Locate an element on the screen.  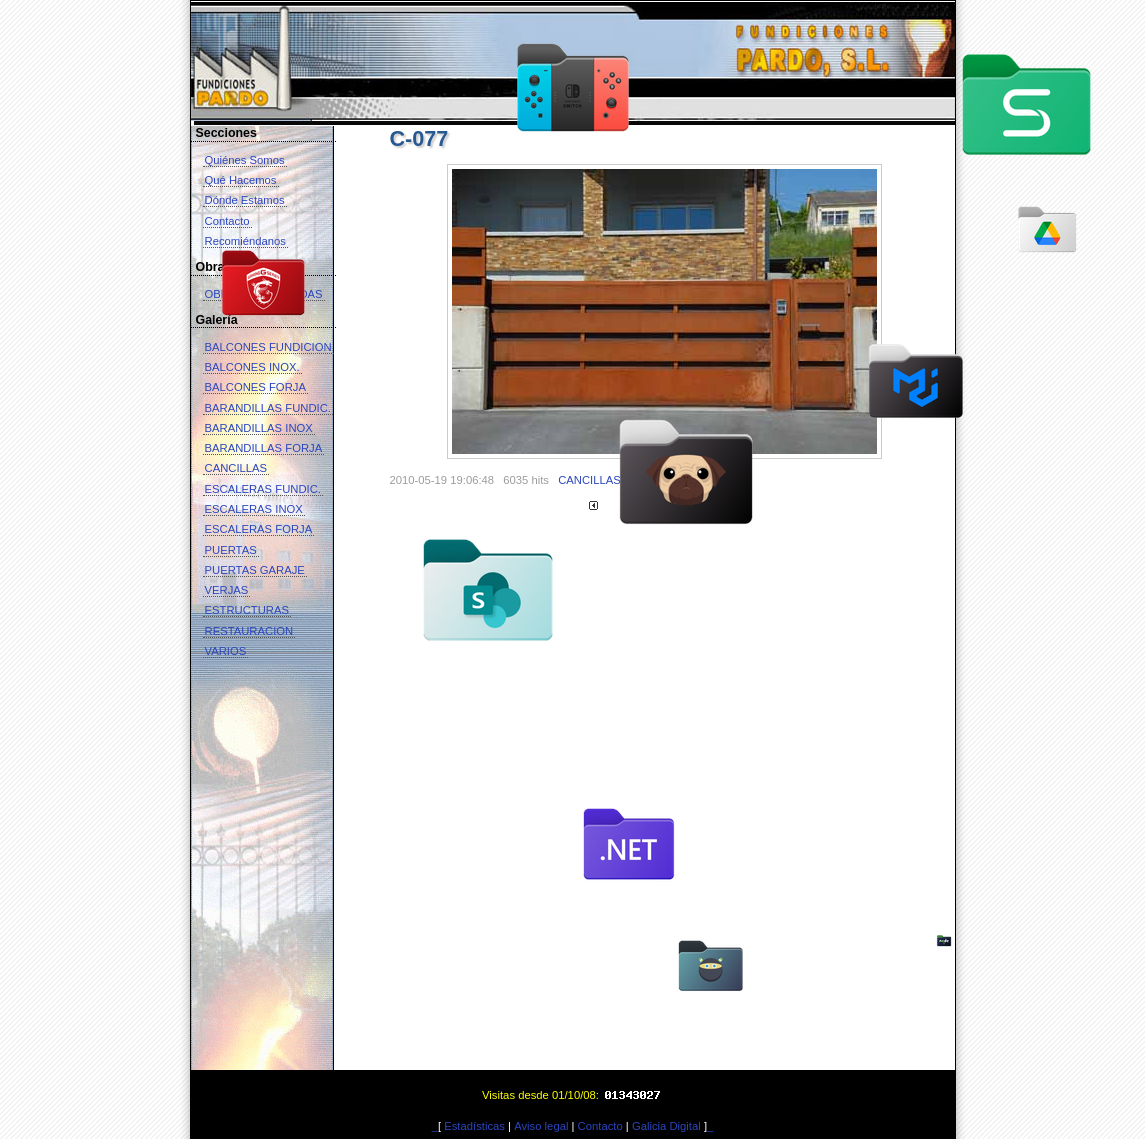
open folder containing node.js project files is located at coordinates (944, 941).